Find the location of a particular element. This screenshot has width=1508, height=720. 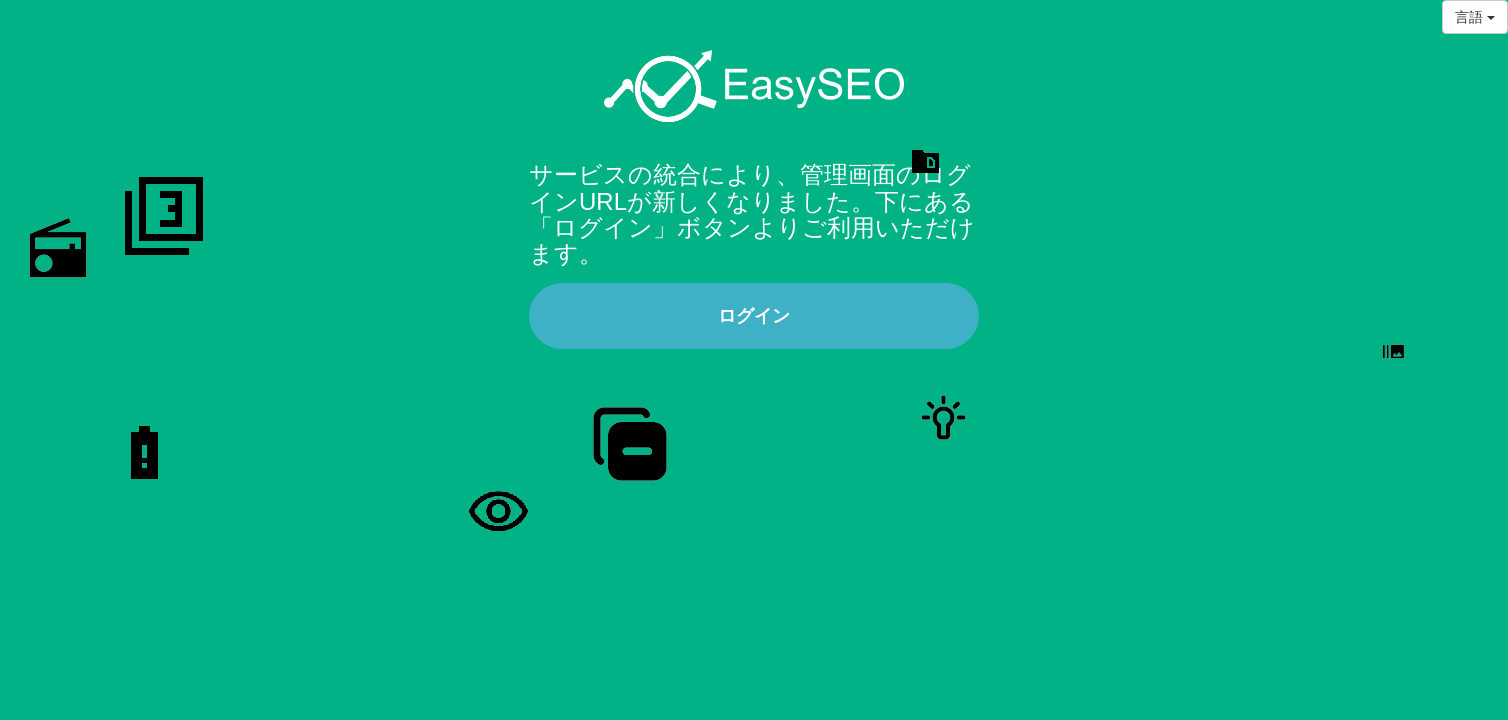

access tips or suggestions is located at coordinates (943, 417).